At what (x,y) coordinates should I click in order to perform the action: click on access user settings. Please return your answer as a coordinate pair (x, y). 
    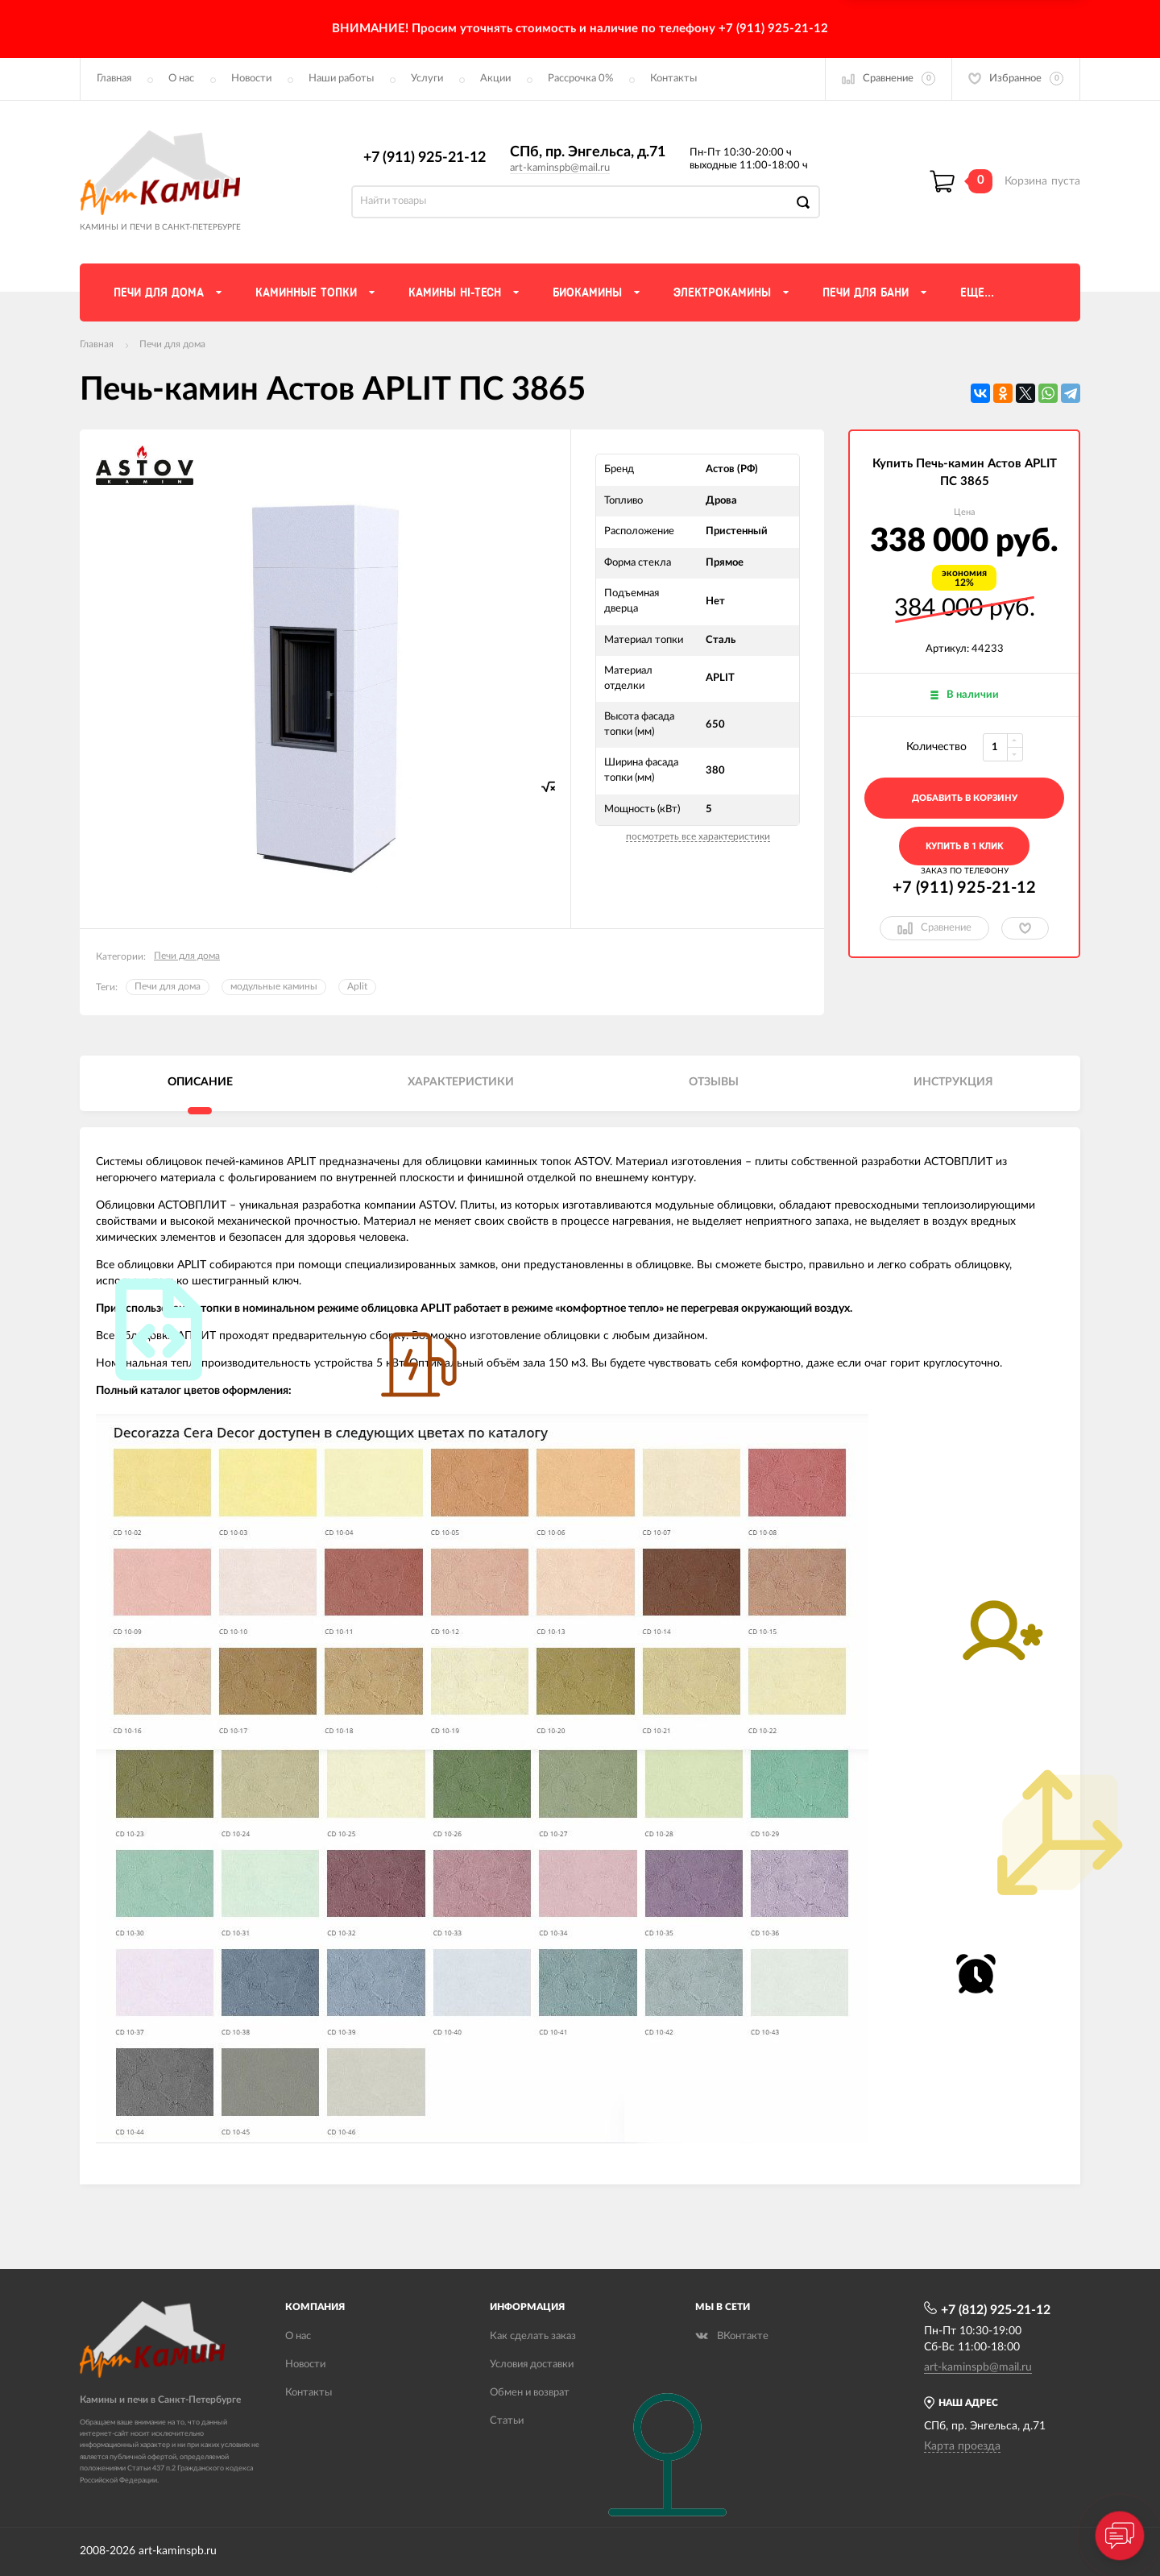
    Looking at the image, I should click on (1001, 1632).